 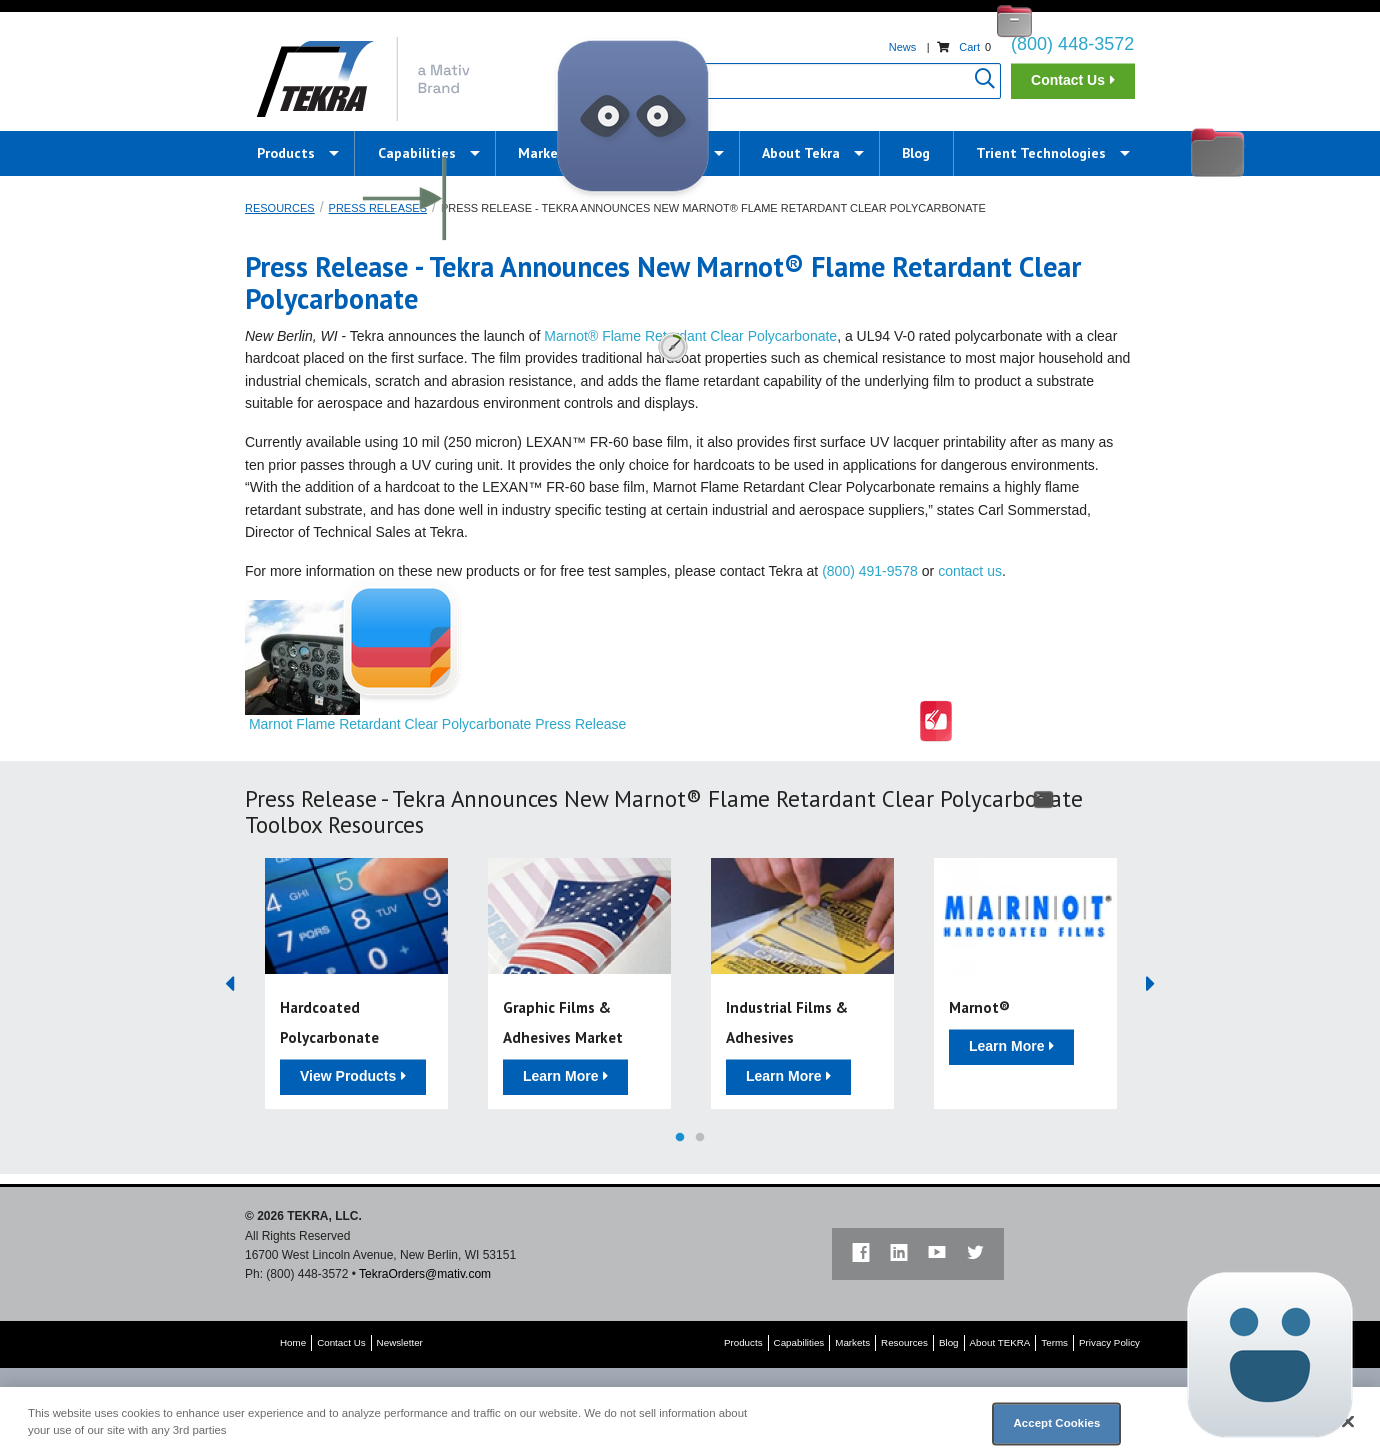 I want to click on an encapsulated postscript (.eps) file, so click(x=936, y=721).